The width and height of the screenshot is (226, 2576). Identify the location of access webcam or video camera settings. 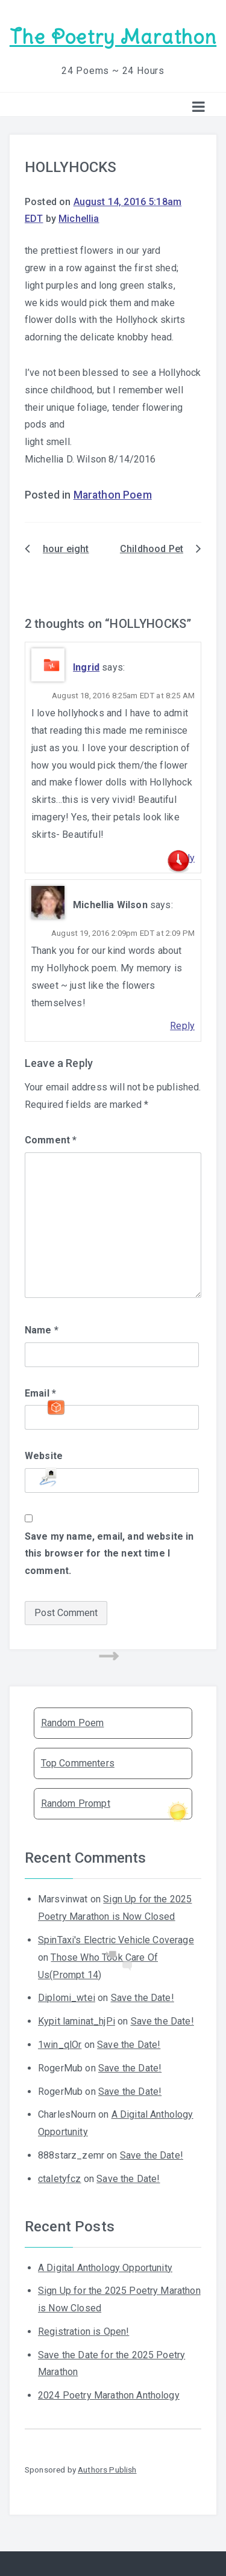
(111, 1954).